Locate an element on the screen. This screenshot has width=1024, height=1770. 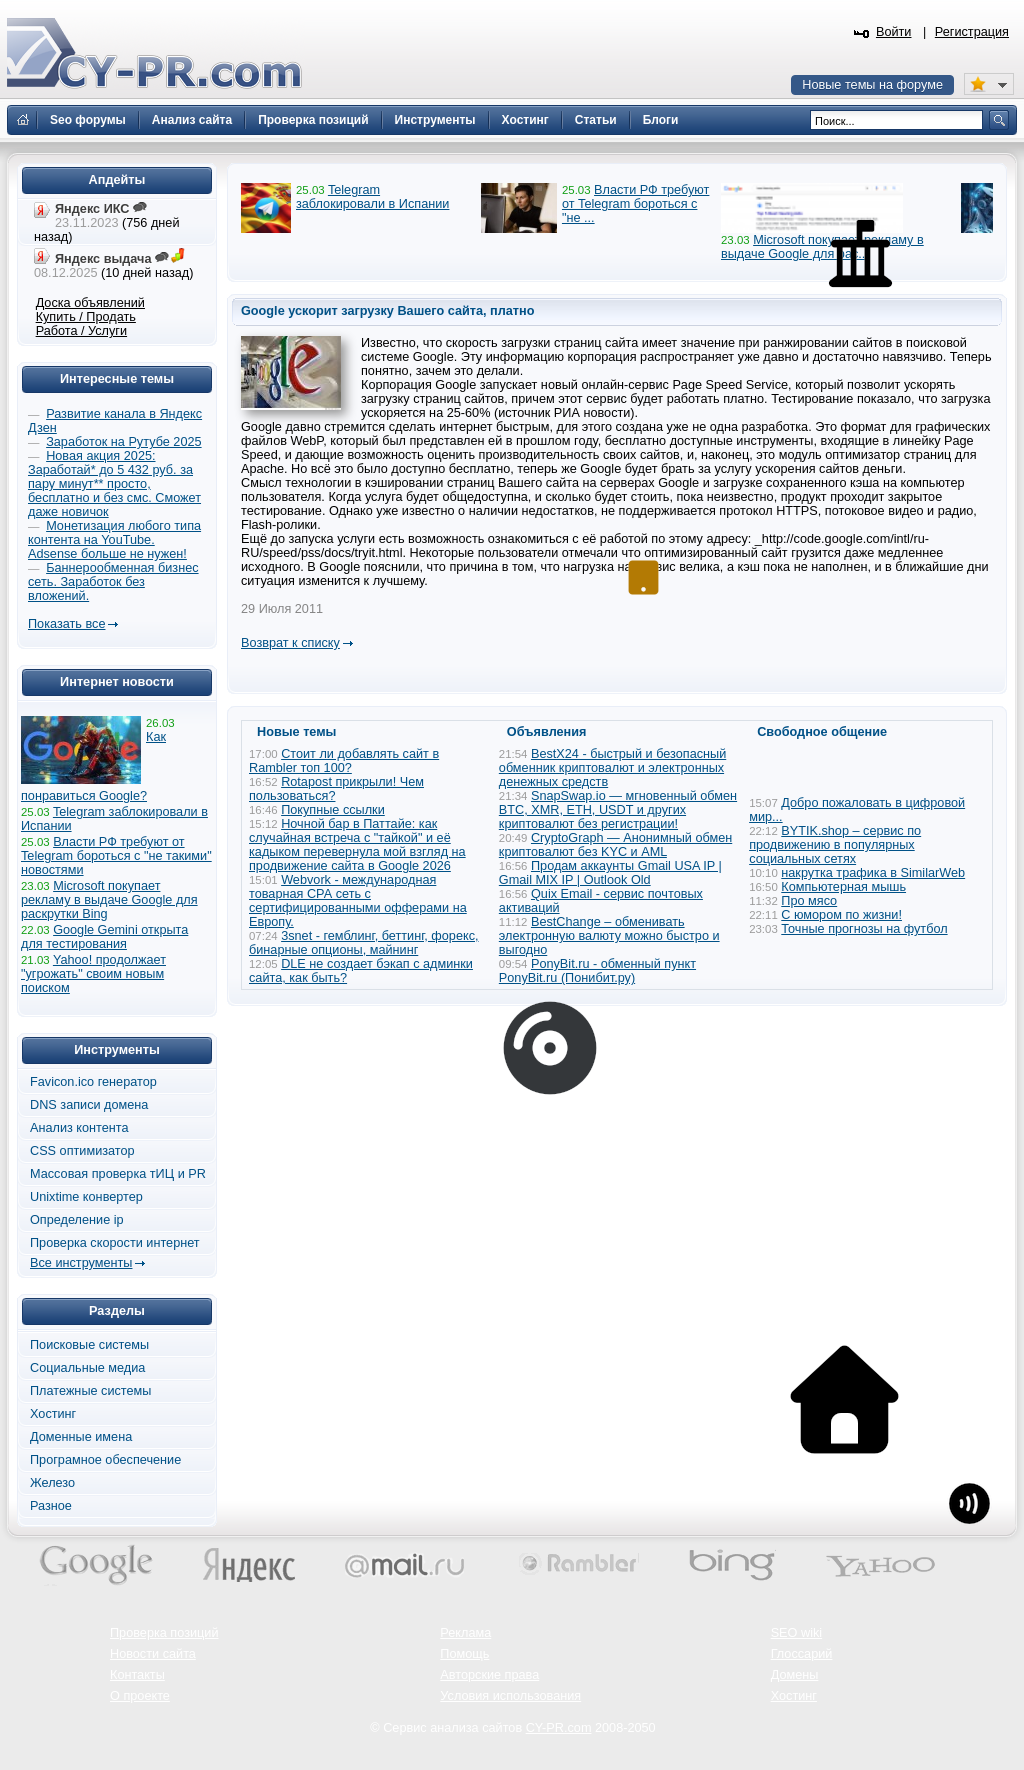
navigate to home screen is located at coordinates (844, 1399).